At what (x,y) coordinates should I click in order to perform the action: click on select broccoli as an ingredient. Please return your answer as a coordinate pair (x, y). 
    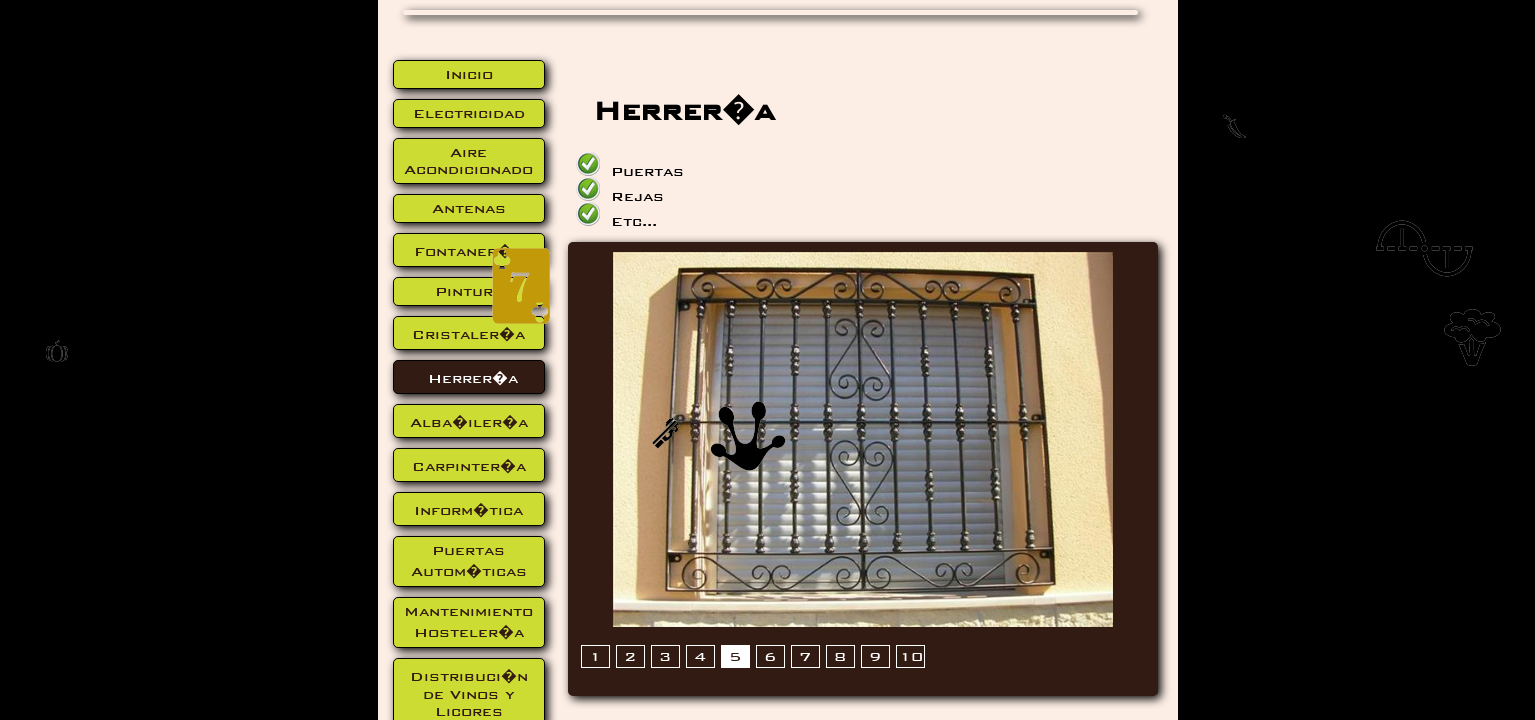
    Looking at the image, I should click on (1472, 337).